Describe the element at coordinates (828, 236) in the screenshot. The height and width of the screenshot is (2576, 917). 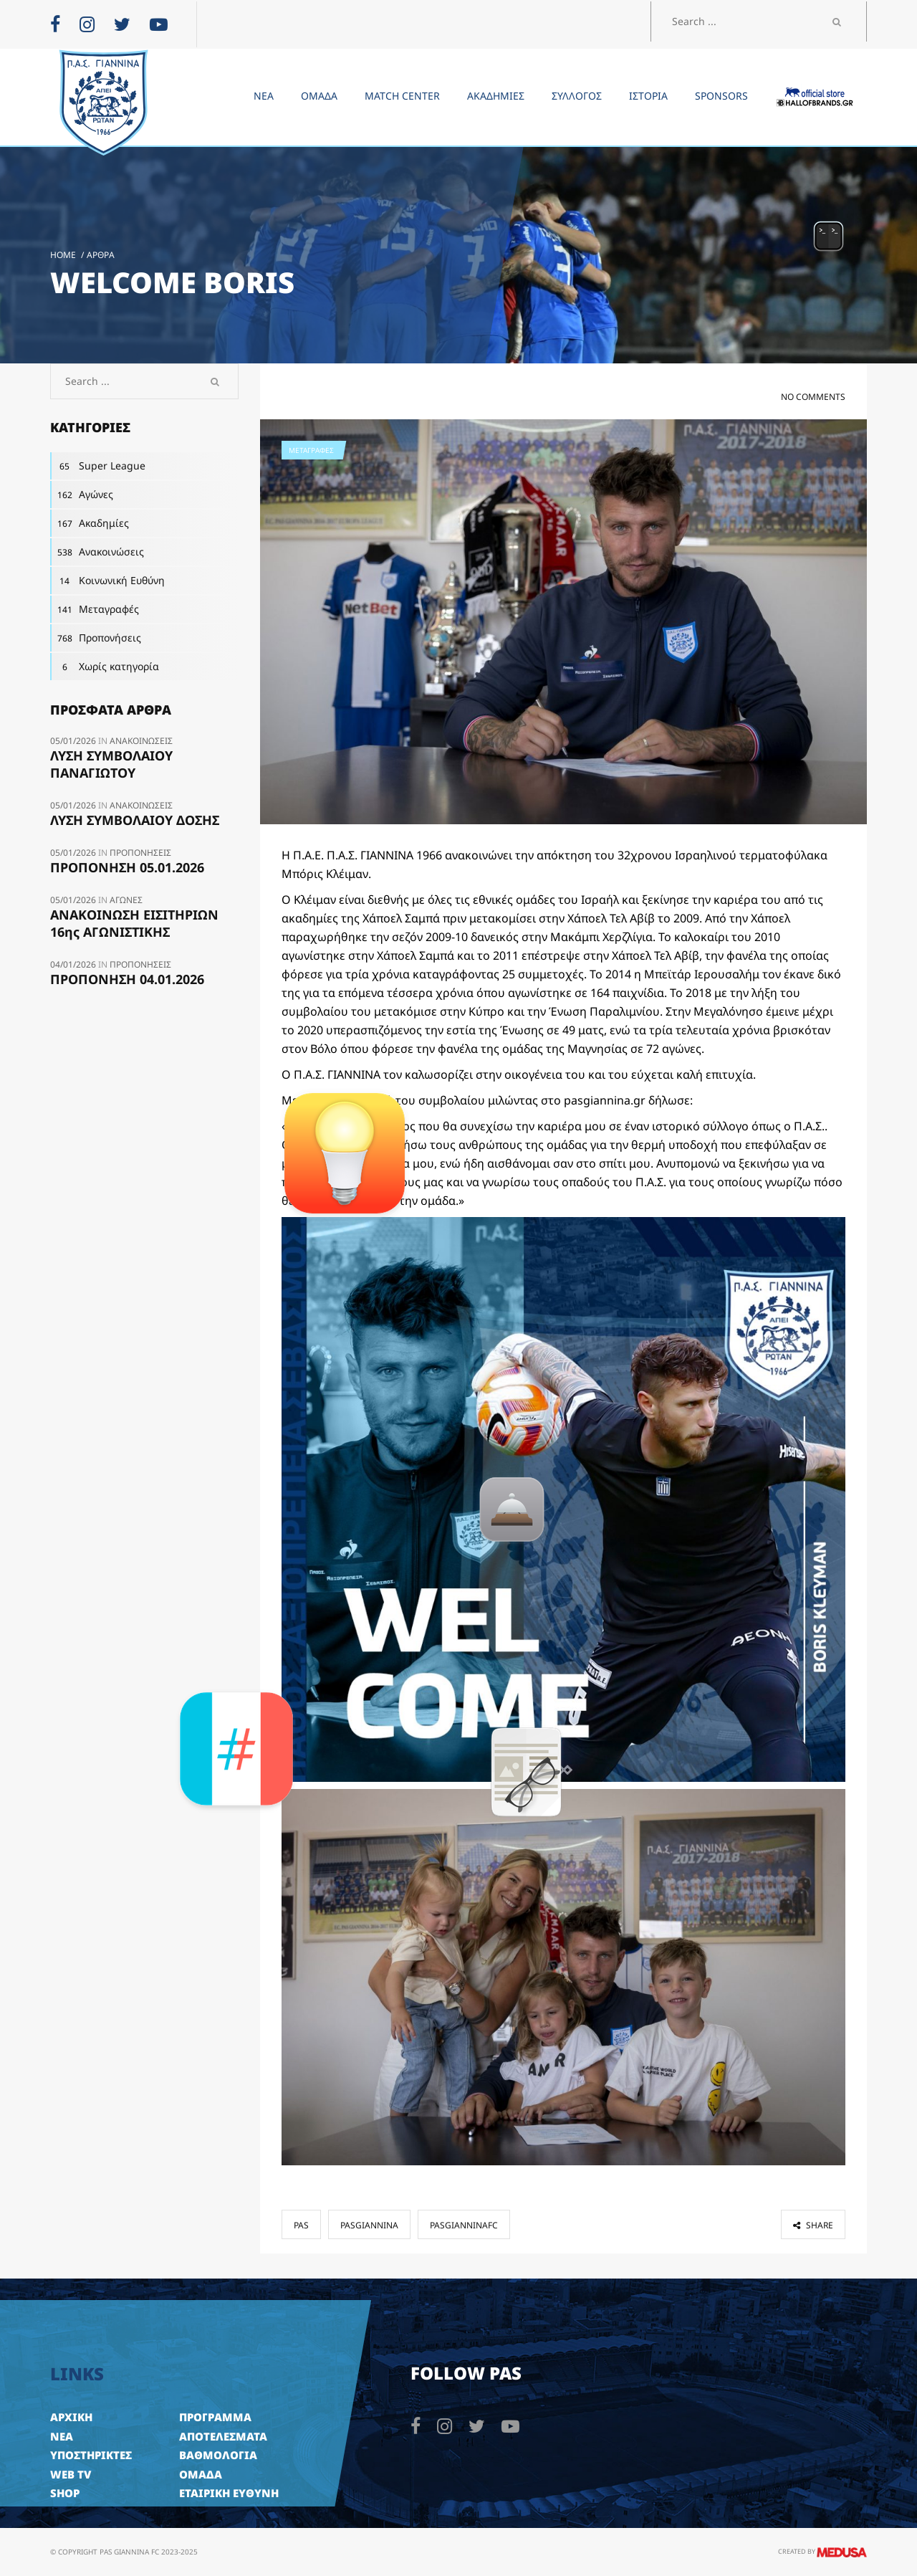
I see `open terminix terminal emulator` at that location.